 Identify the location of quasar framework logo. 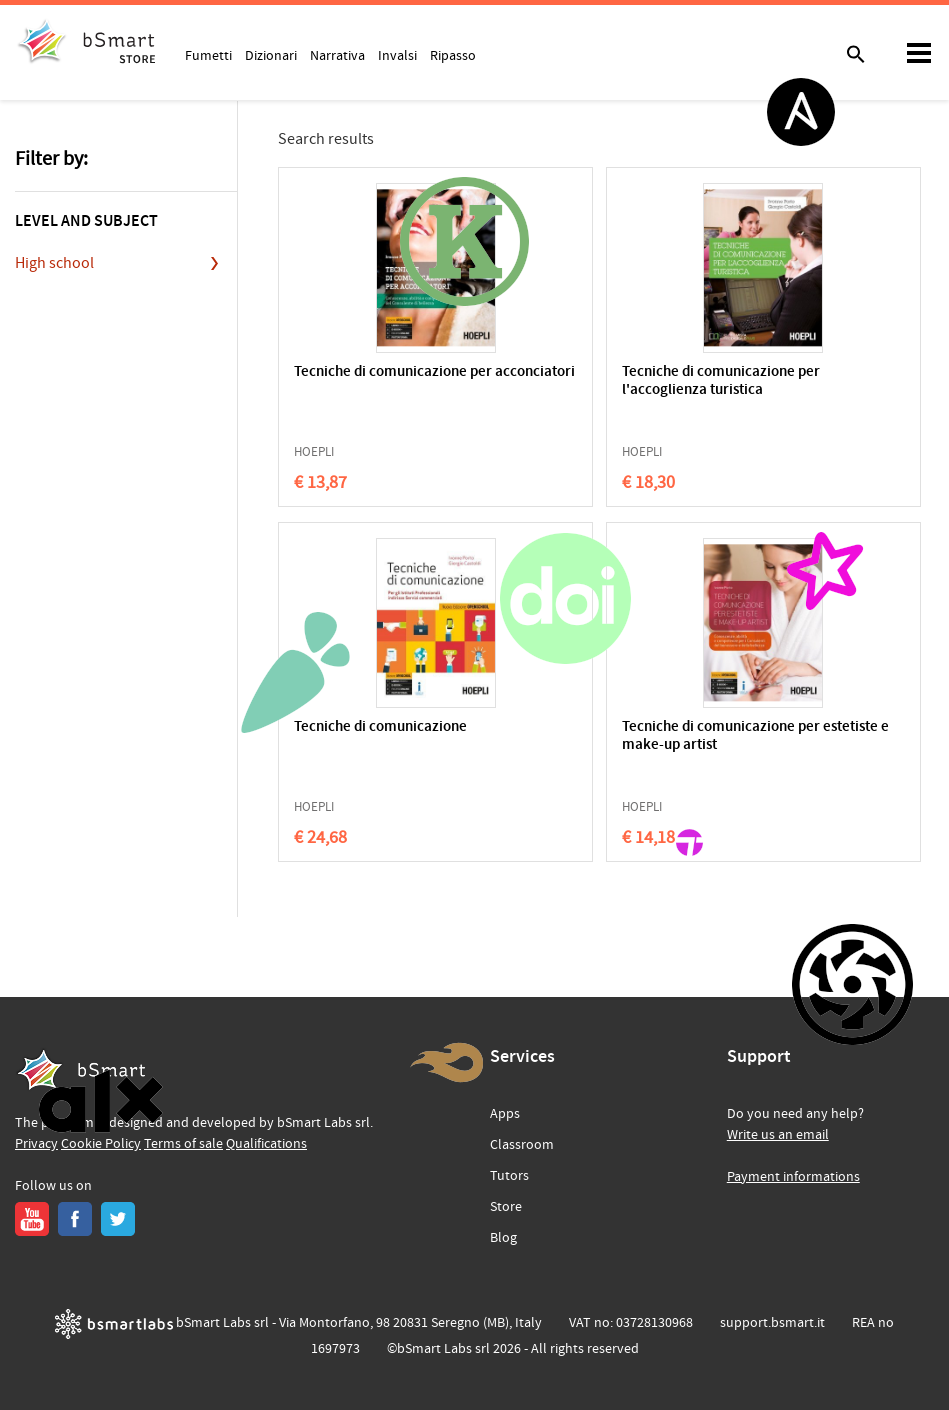
(852, 984).